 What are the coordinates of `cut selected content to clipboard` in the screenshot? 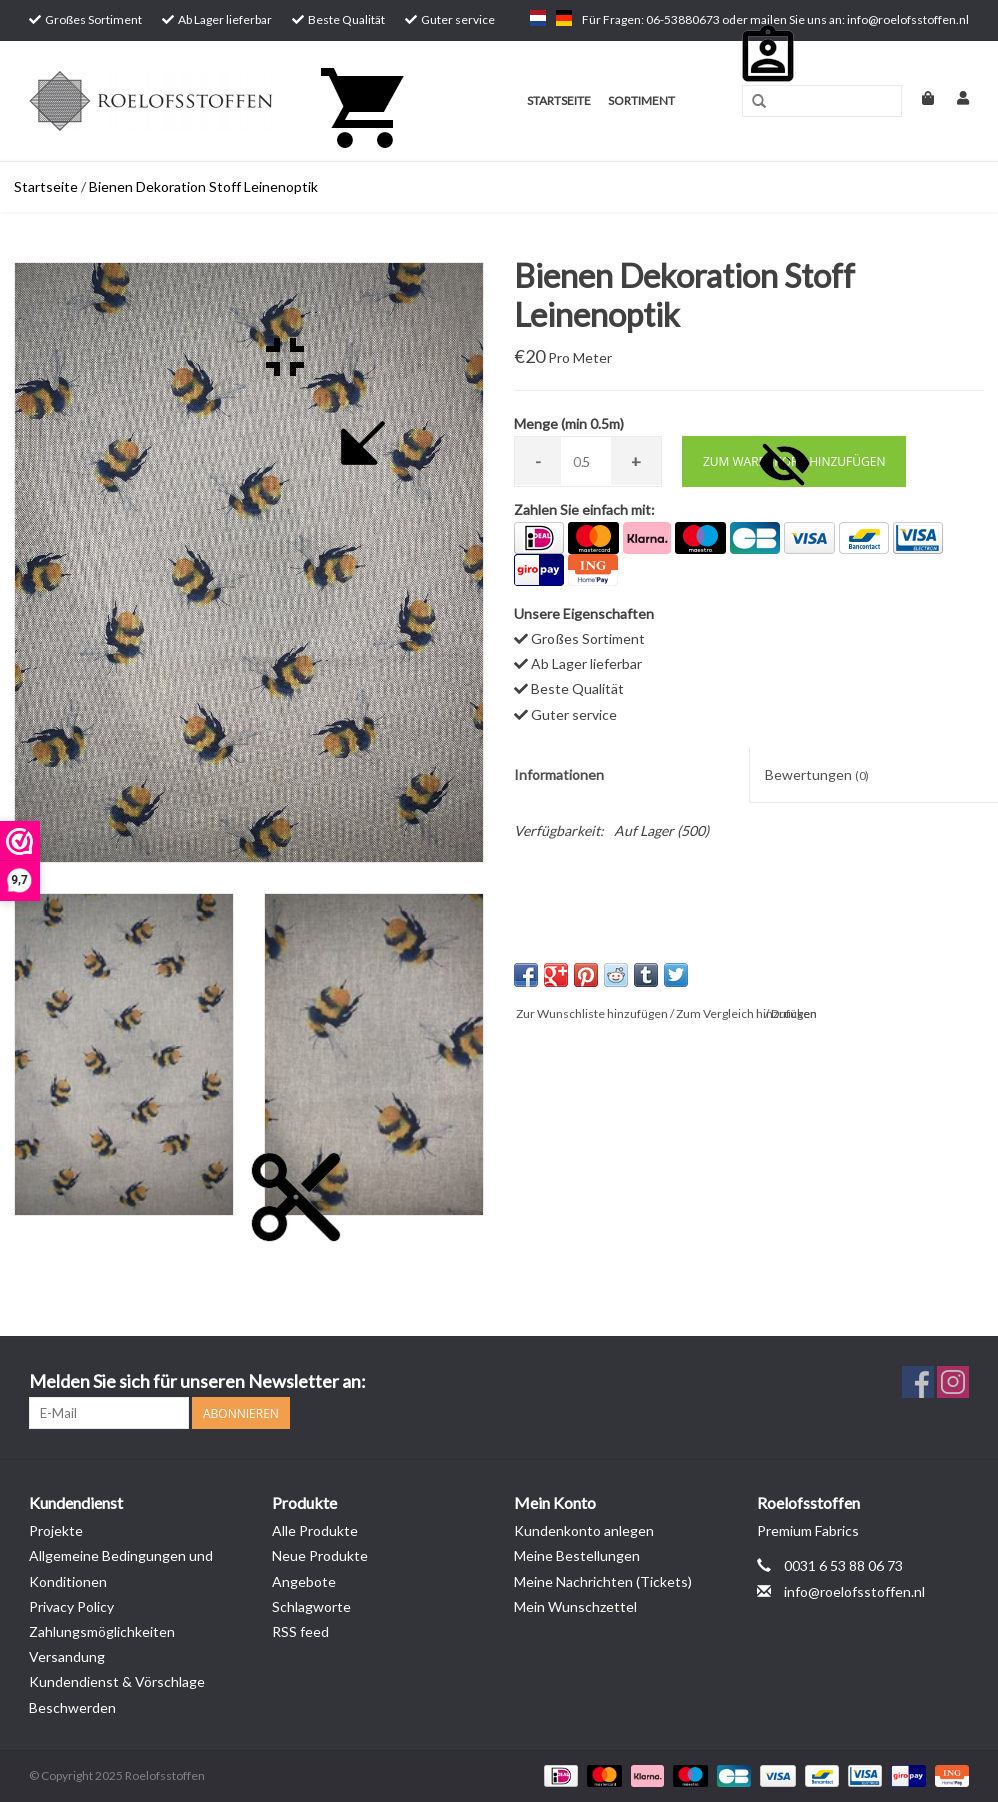 It's located at (296, 1197).